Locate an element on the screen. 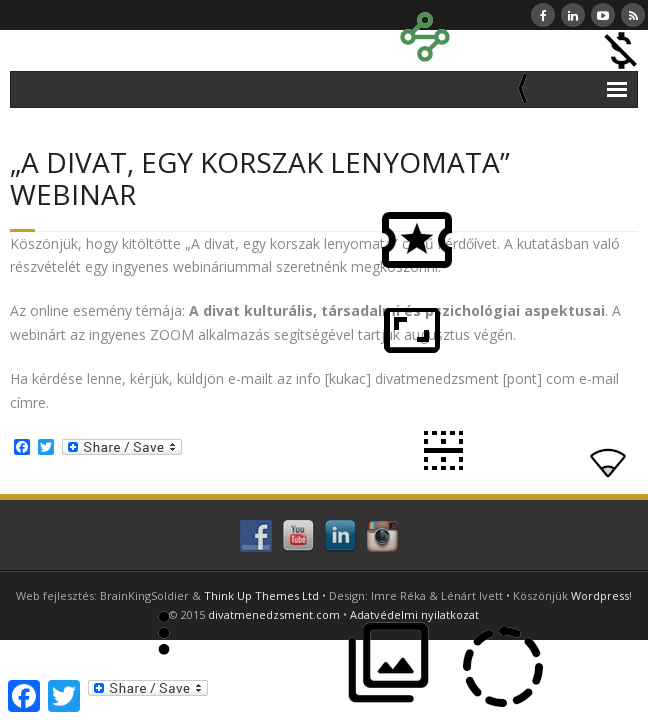  view route waypoints or path nodes is located at coordinates (425, 37).